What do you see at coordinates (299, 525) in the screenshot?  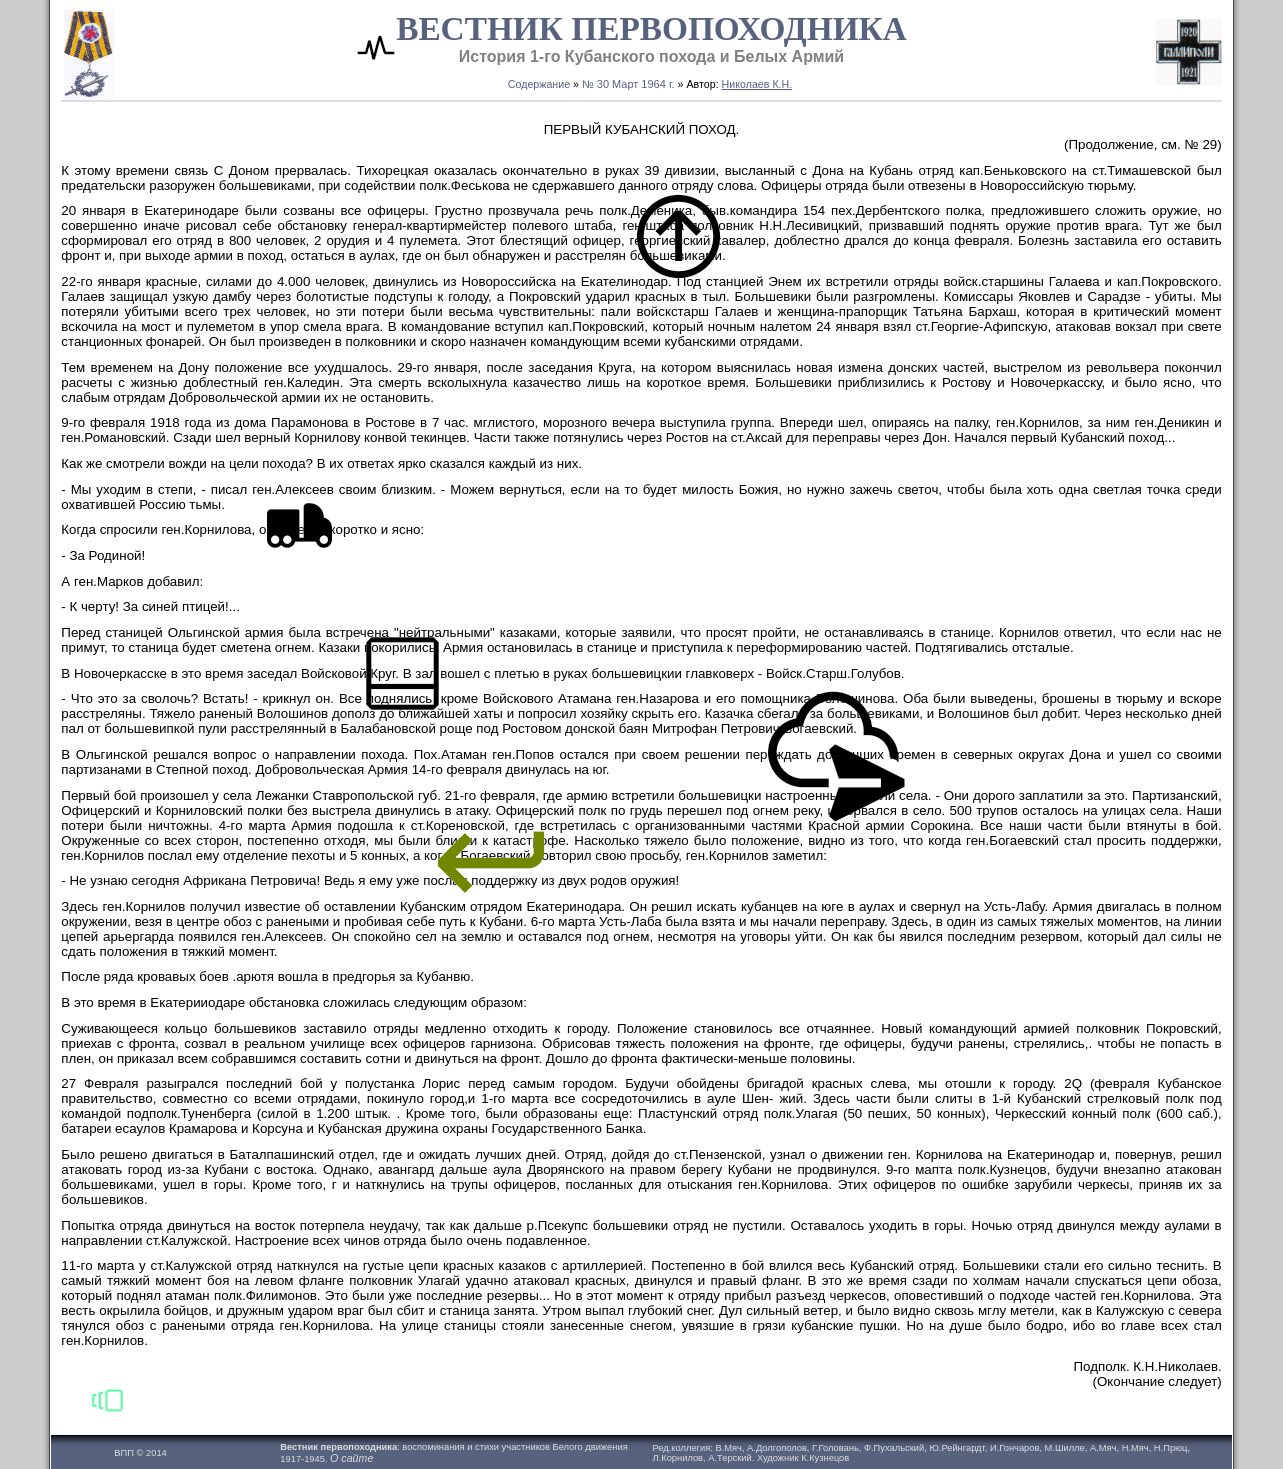 I see `track shipment or delivery status` at bounding box center [299, 525].